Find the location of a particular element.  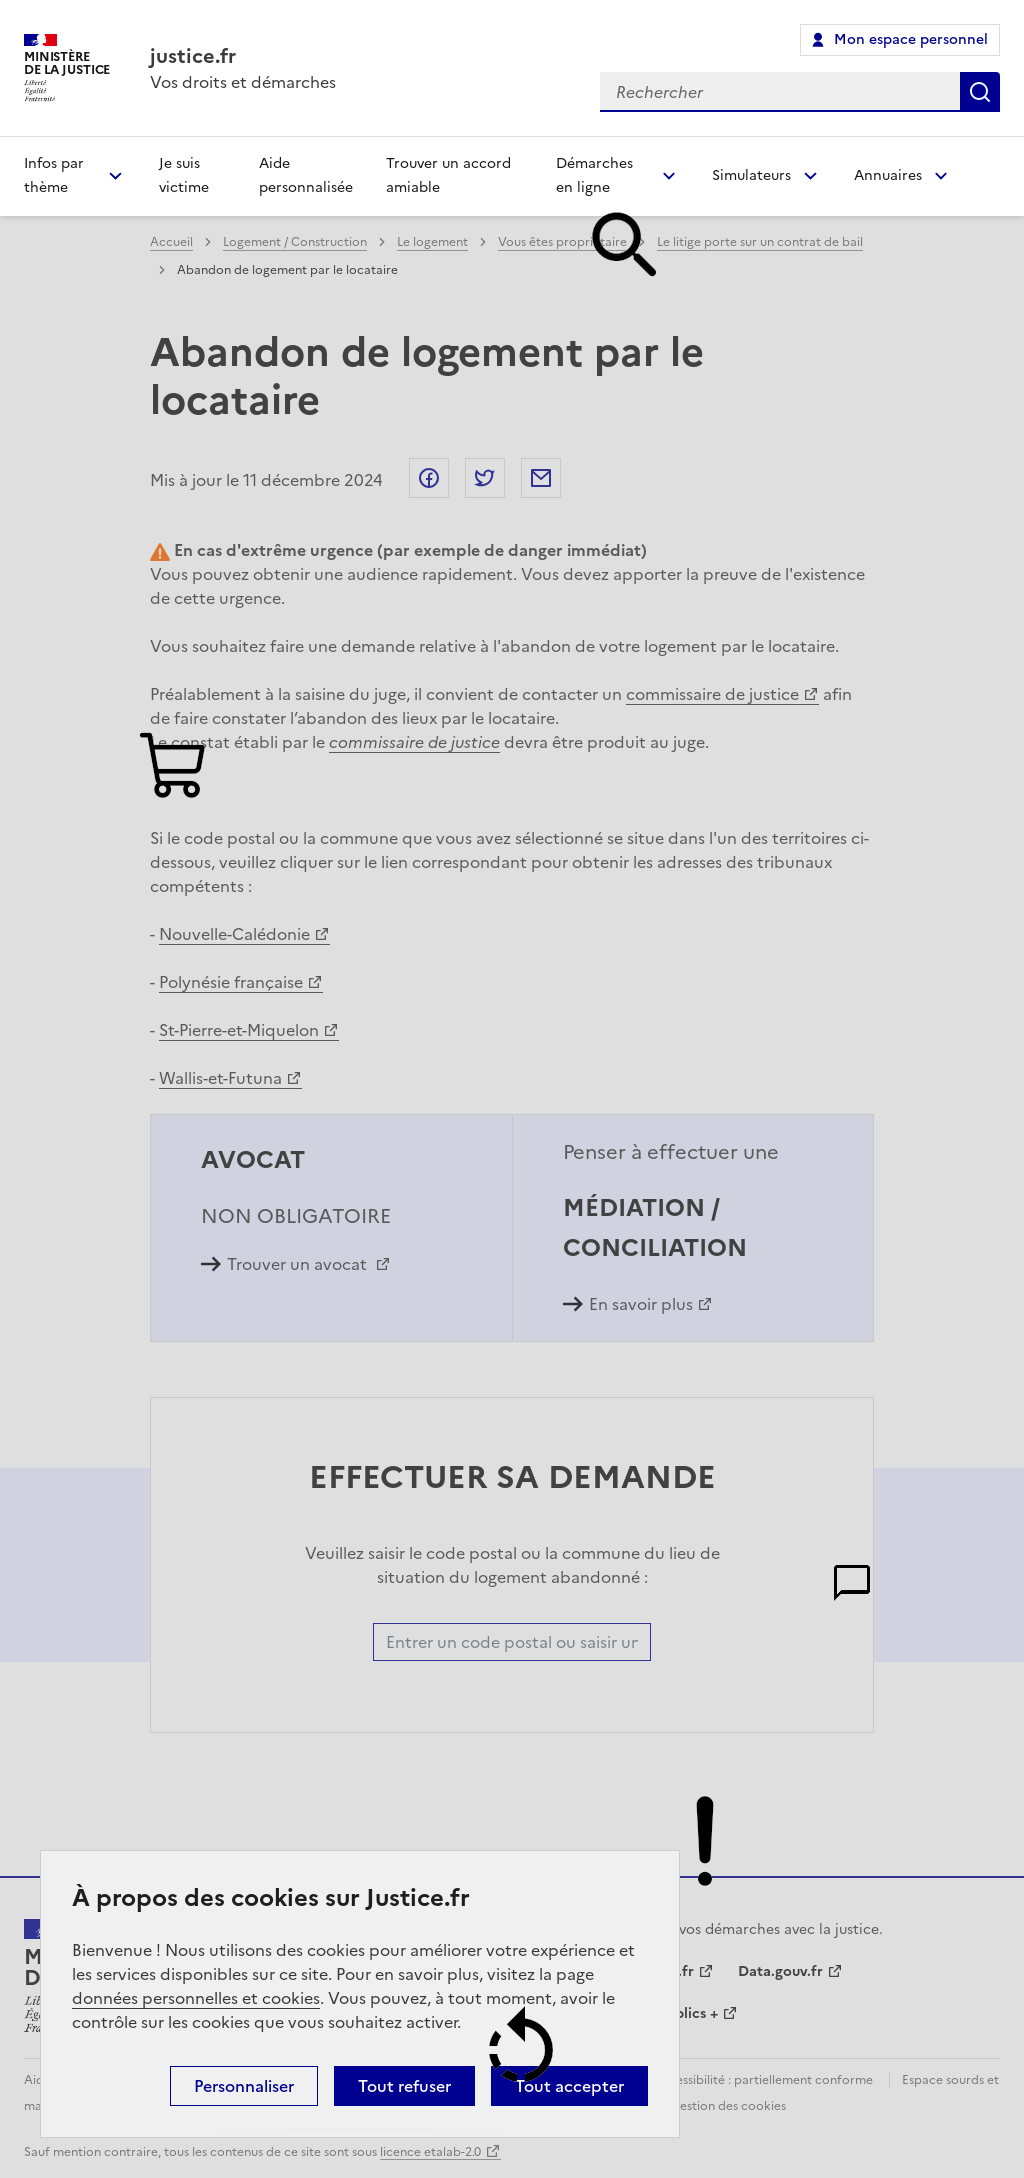

rotate image counterclockwise is located at coordinates (521, 2050).